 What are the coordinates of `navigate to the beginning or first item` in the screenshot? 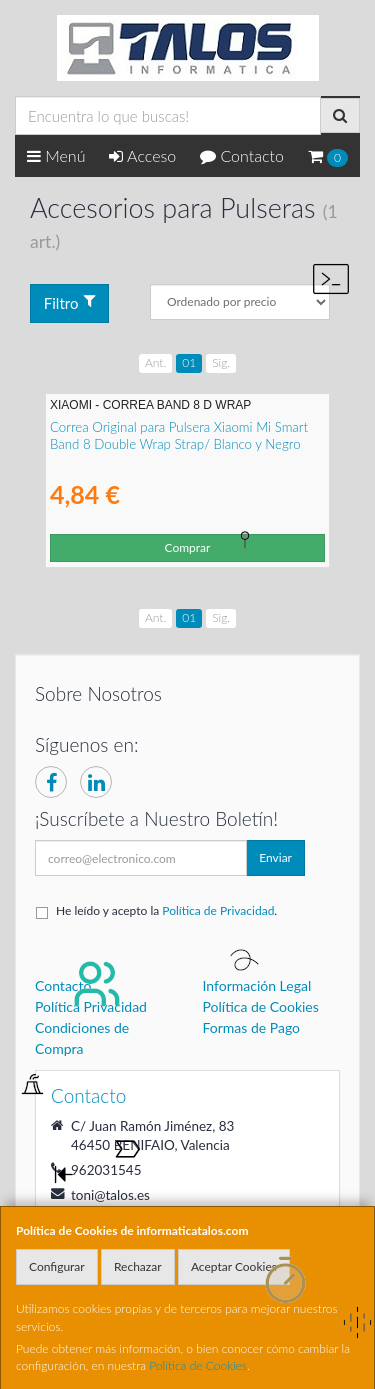 It's located at (63, 1174).